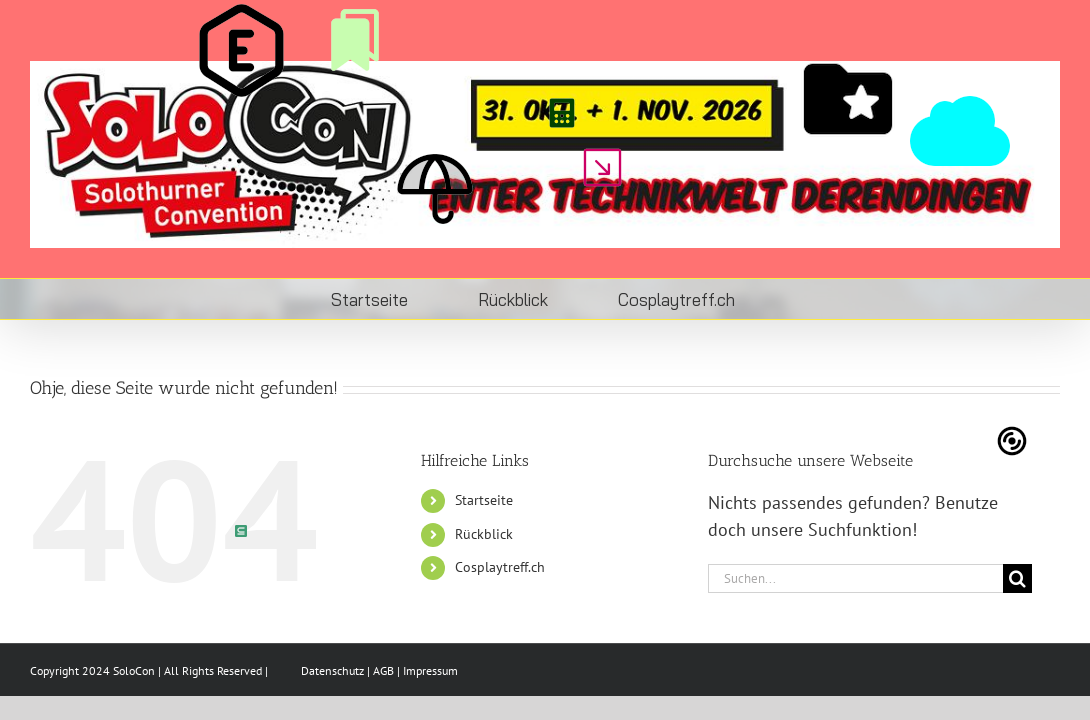  What do you see at coordinates (435, 189) in the screenshot?
I see `view weather protection or rain forecast` at bounding box center [435, 189].